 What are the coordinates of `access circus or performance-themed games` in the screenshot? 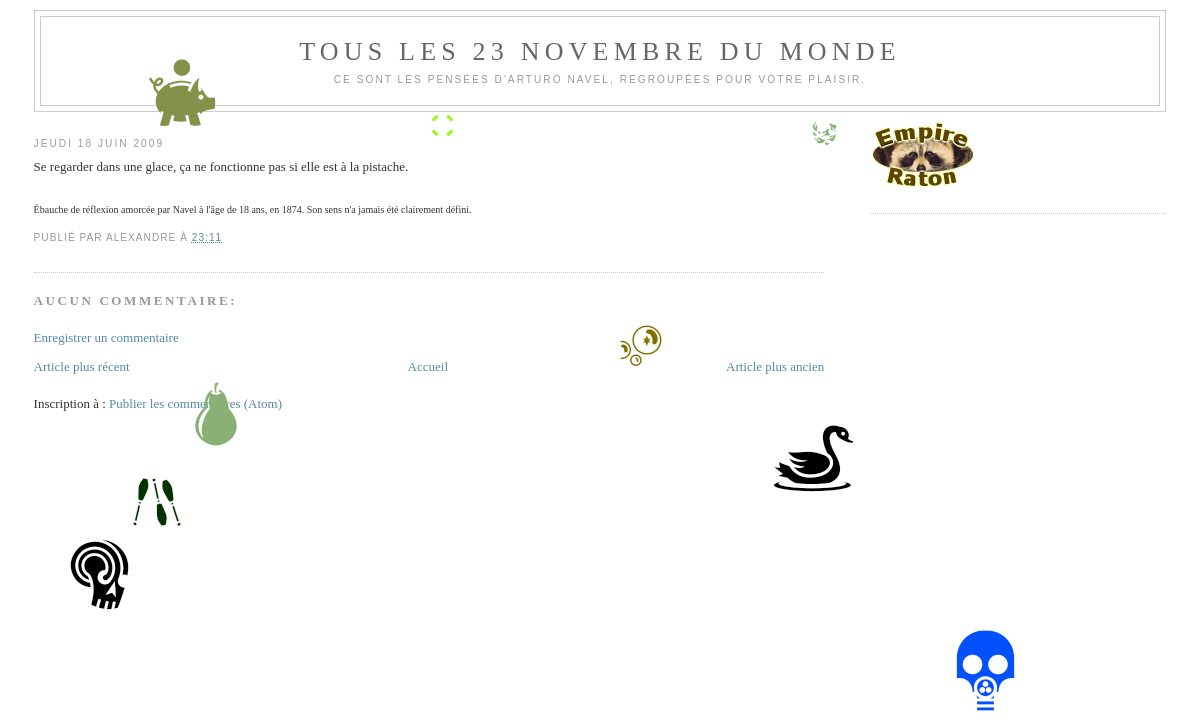 It's located at (157, 502).